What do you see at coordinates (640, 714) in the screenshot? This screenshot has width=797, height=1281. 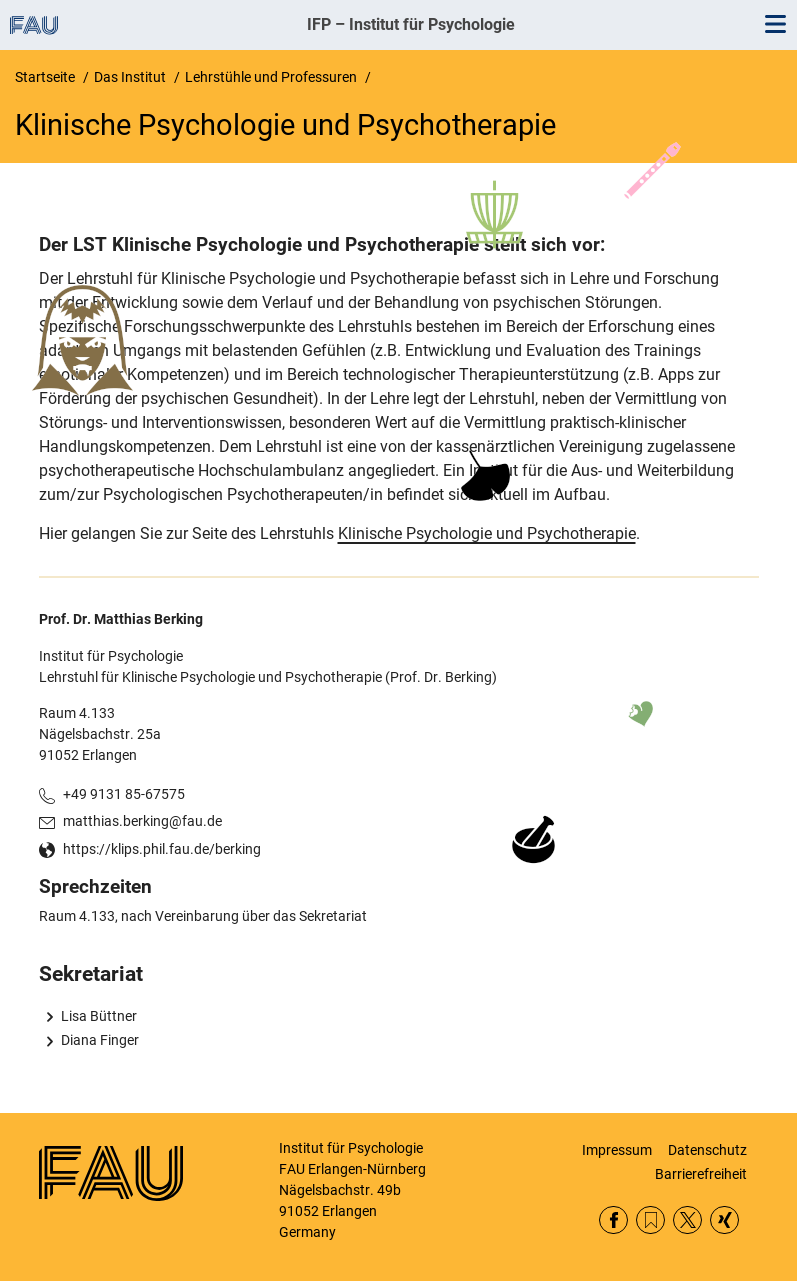 I see `indicates damage or health loss in a game` at bounding box center [640, 714].